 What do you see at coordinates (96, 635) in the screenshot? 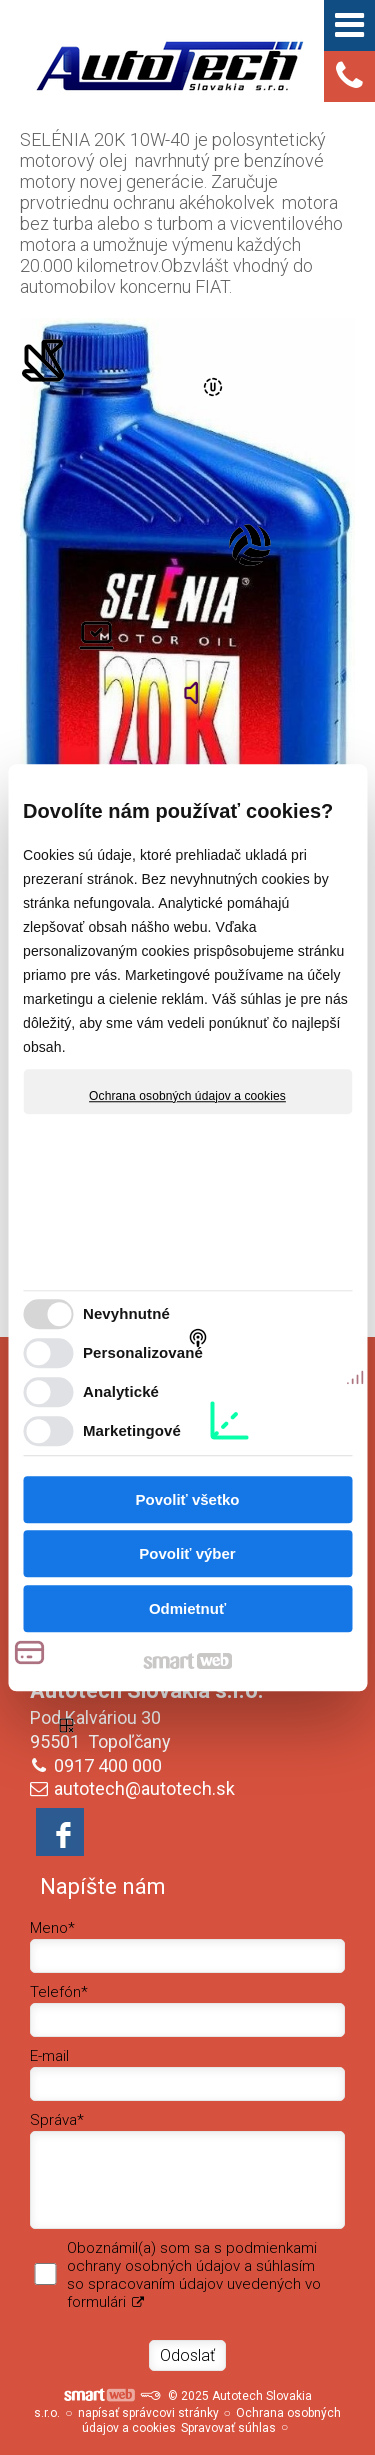
I see `device verification complete` at bounding box center [96, 635].